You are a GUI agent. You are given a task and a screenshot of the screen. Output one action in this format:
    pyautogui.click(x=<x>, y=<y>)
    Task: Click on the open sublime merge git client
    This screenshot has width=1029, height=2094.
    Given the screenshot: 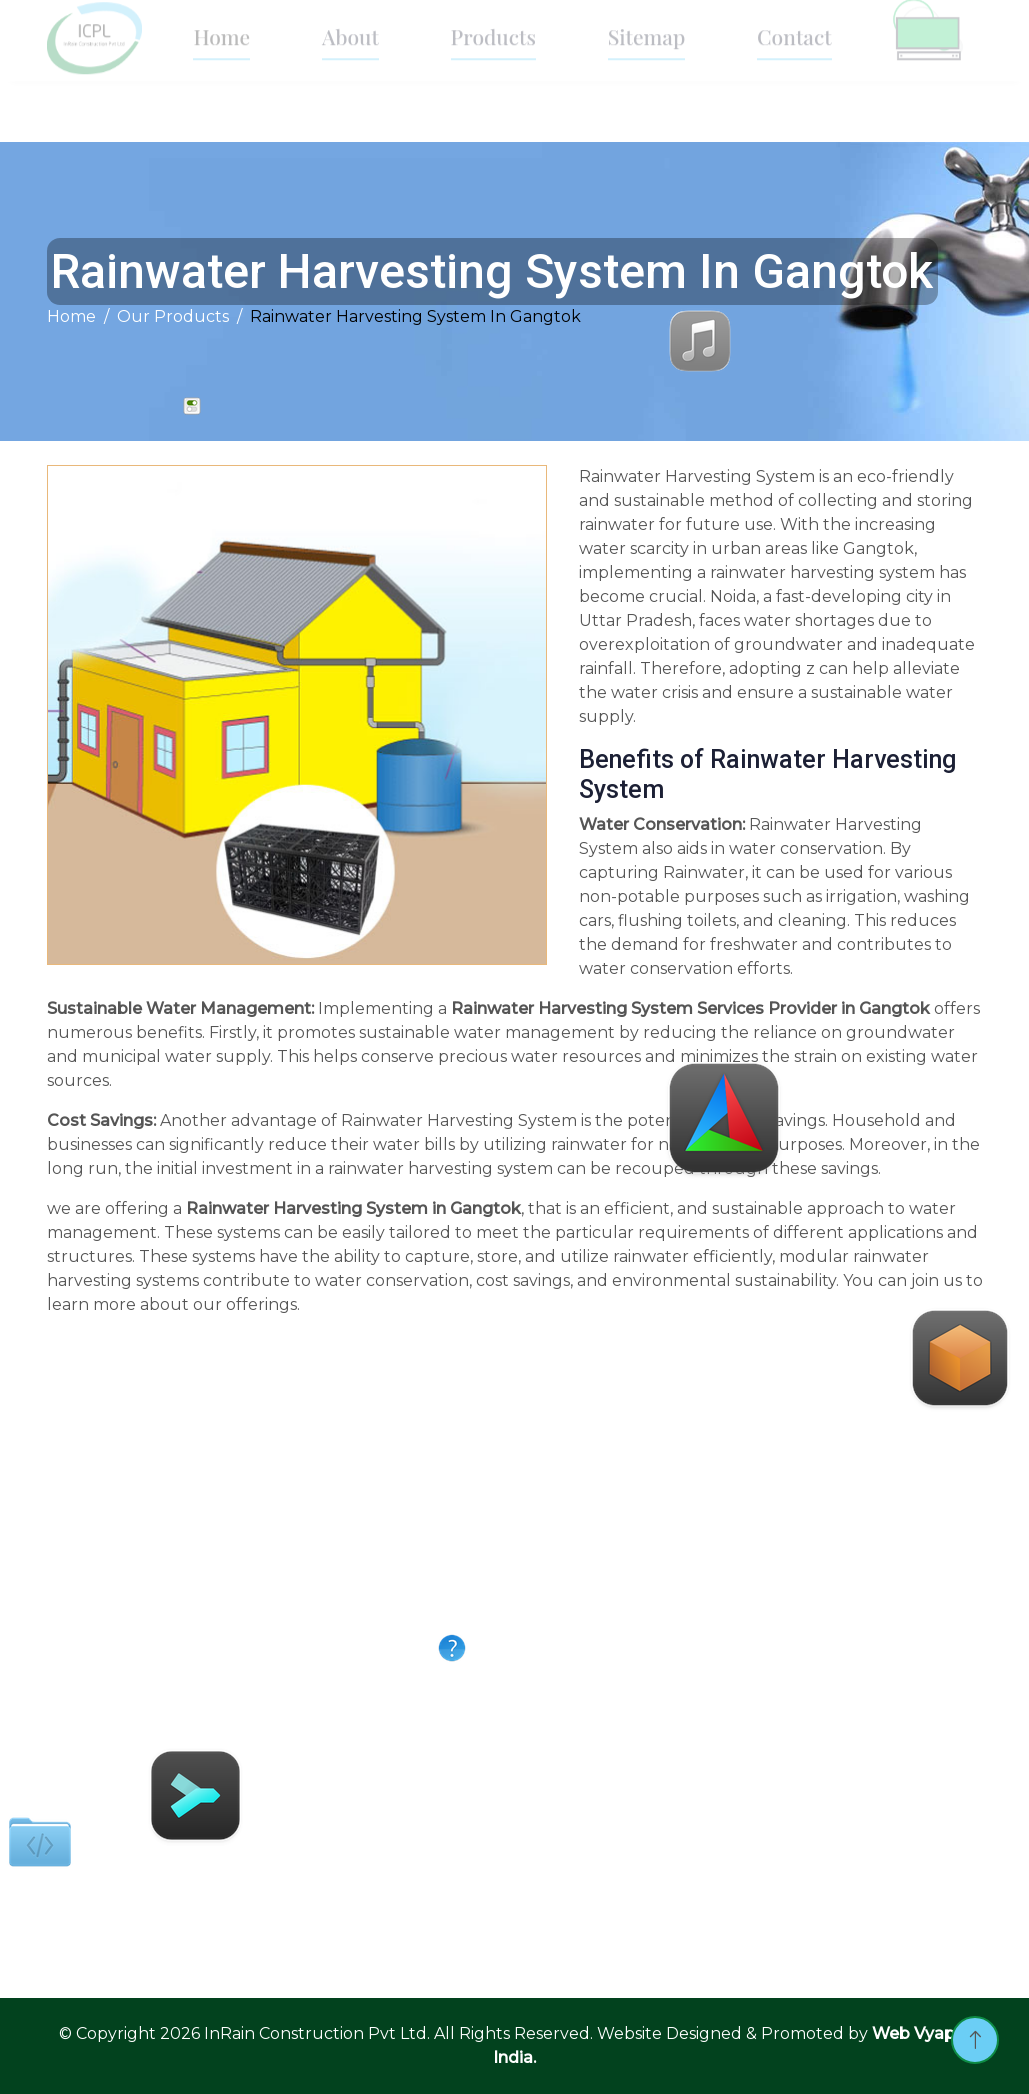 What is the action you would take?
    pyautogui.click(x=195, y=1795)
    